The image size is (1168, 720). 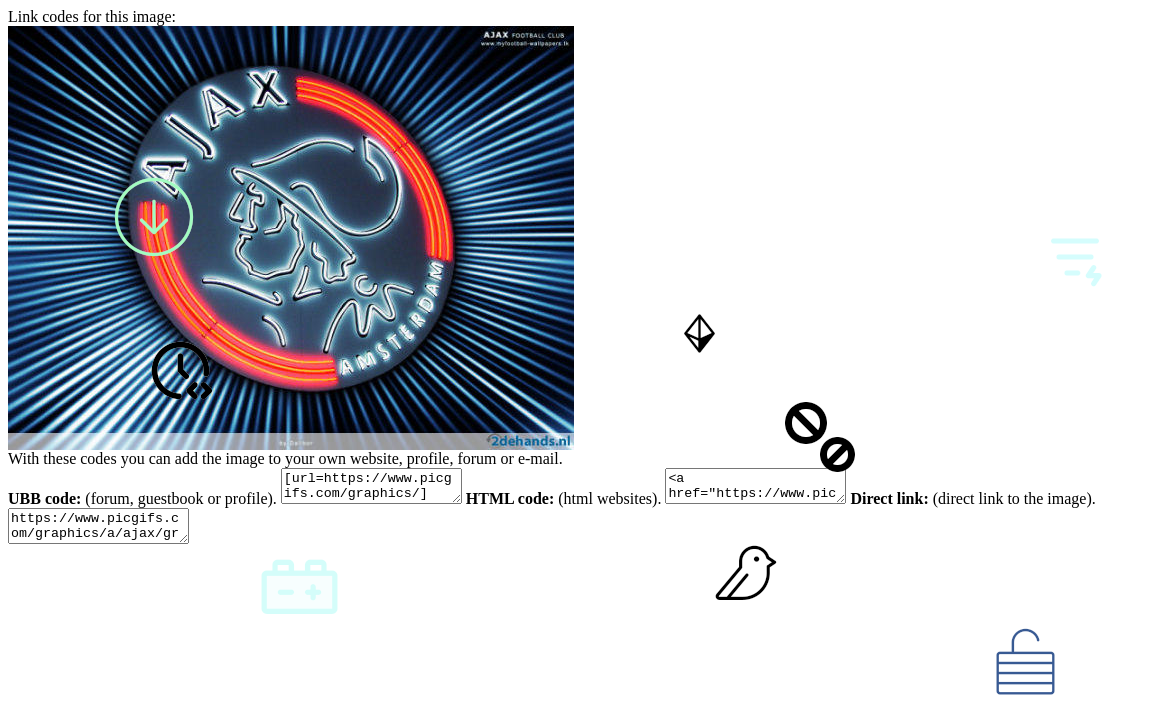 What do you see at coordinates (299, 589) in the screenshot?
I see `view car battery status` at bounding box center [299, 589].